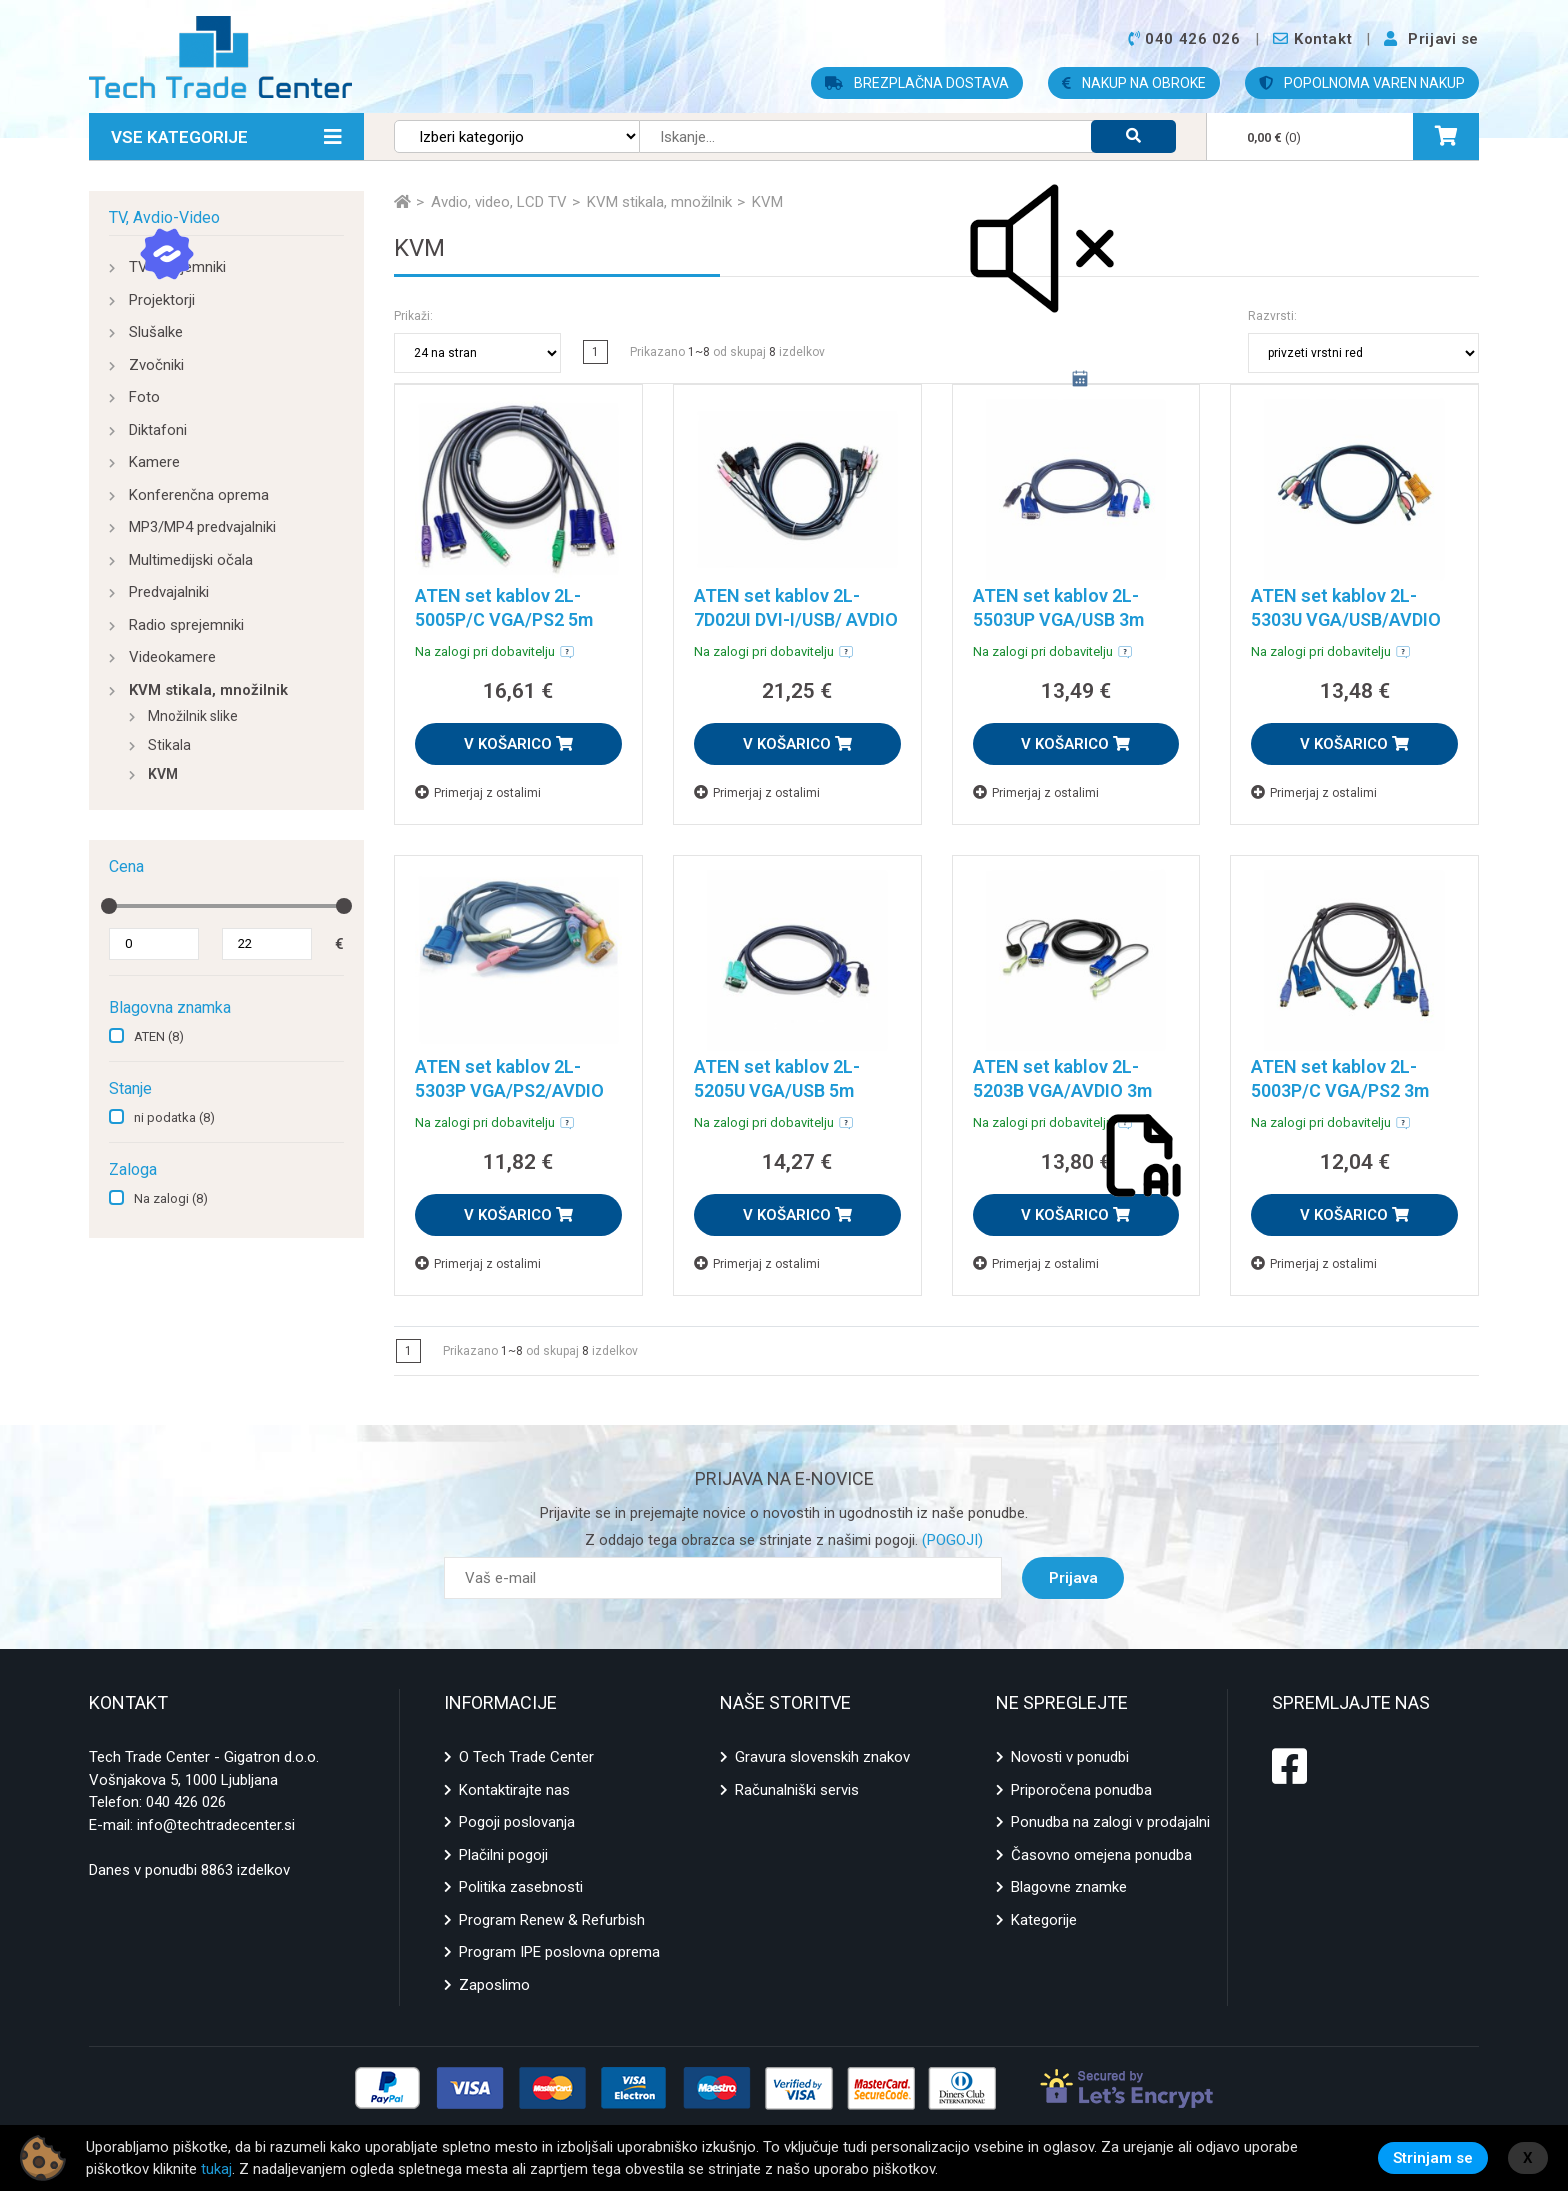 This screenshot has height=2191, width=1568. What do you see at coordinates (1039, 248) in the screenshot?
I see `mute audio or sound` at bounding box center [1039, 248].